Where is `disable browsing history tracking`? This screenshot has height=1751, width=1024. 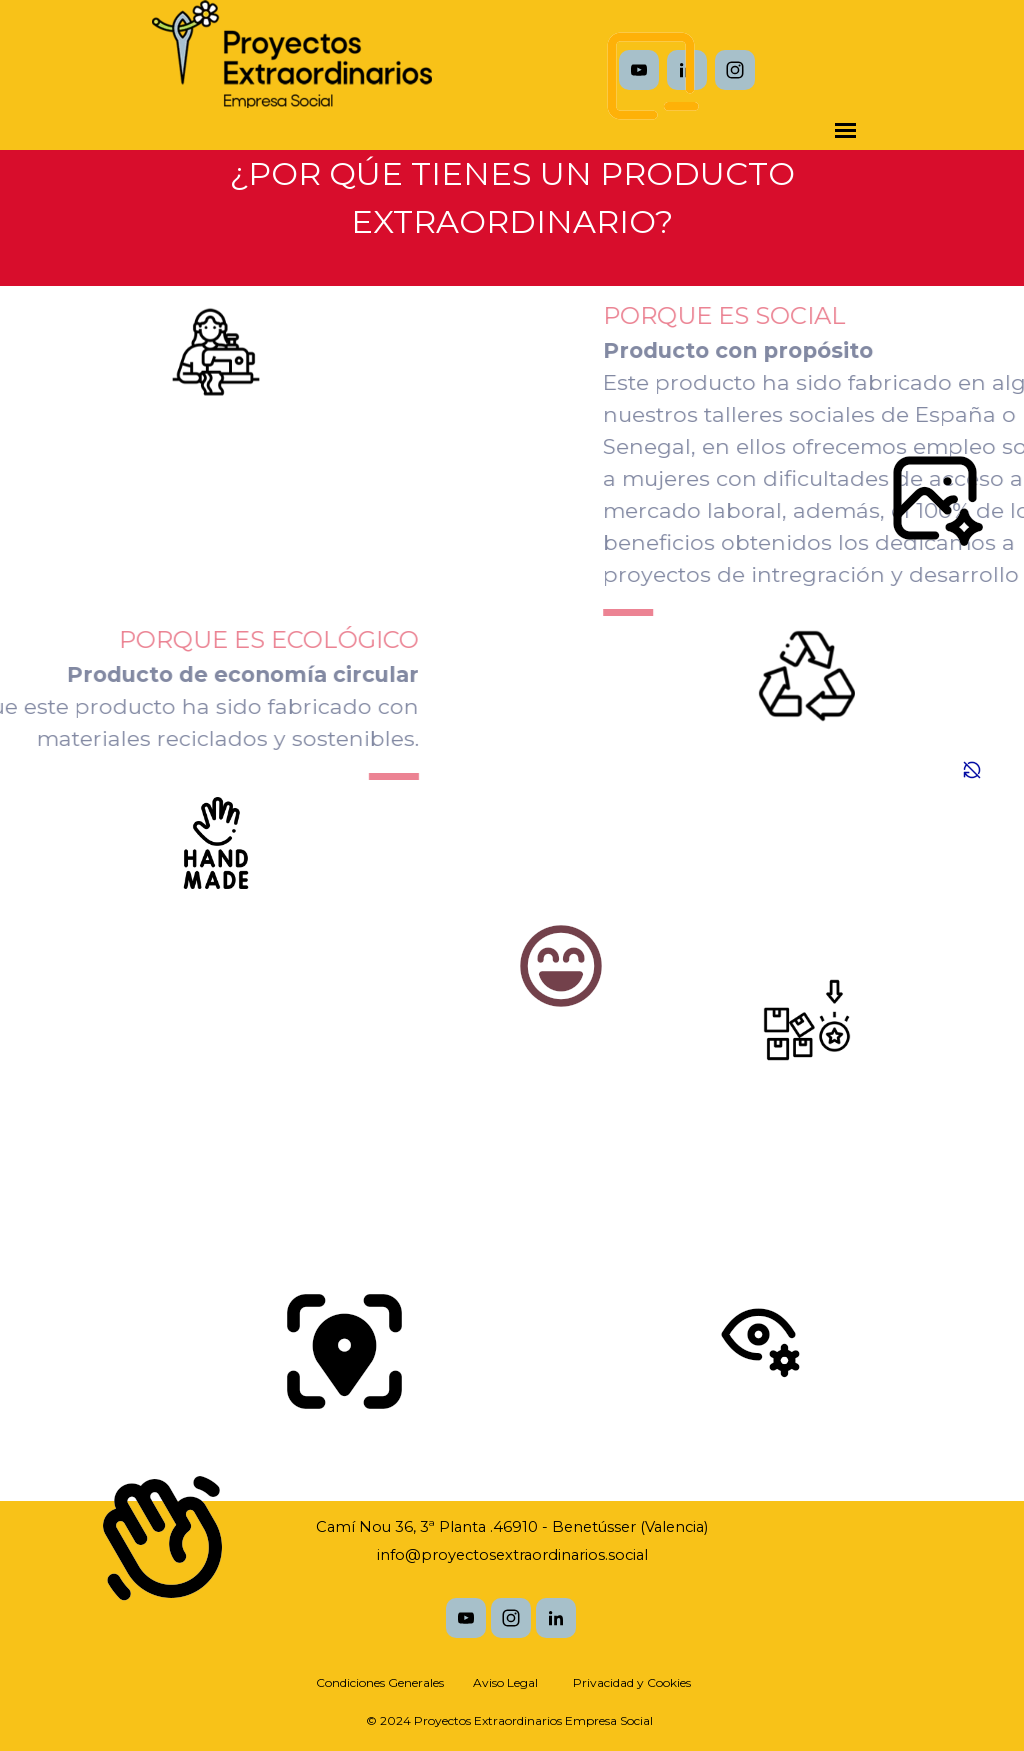 disable browsing history tracking is located at coordinates (972, 770).